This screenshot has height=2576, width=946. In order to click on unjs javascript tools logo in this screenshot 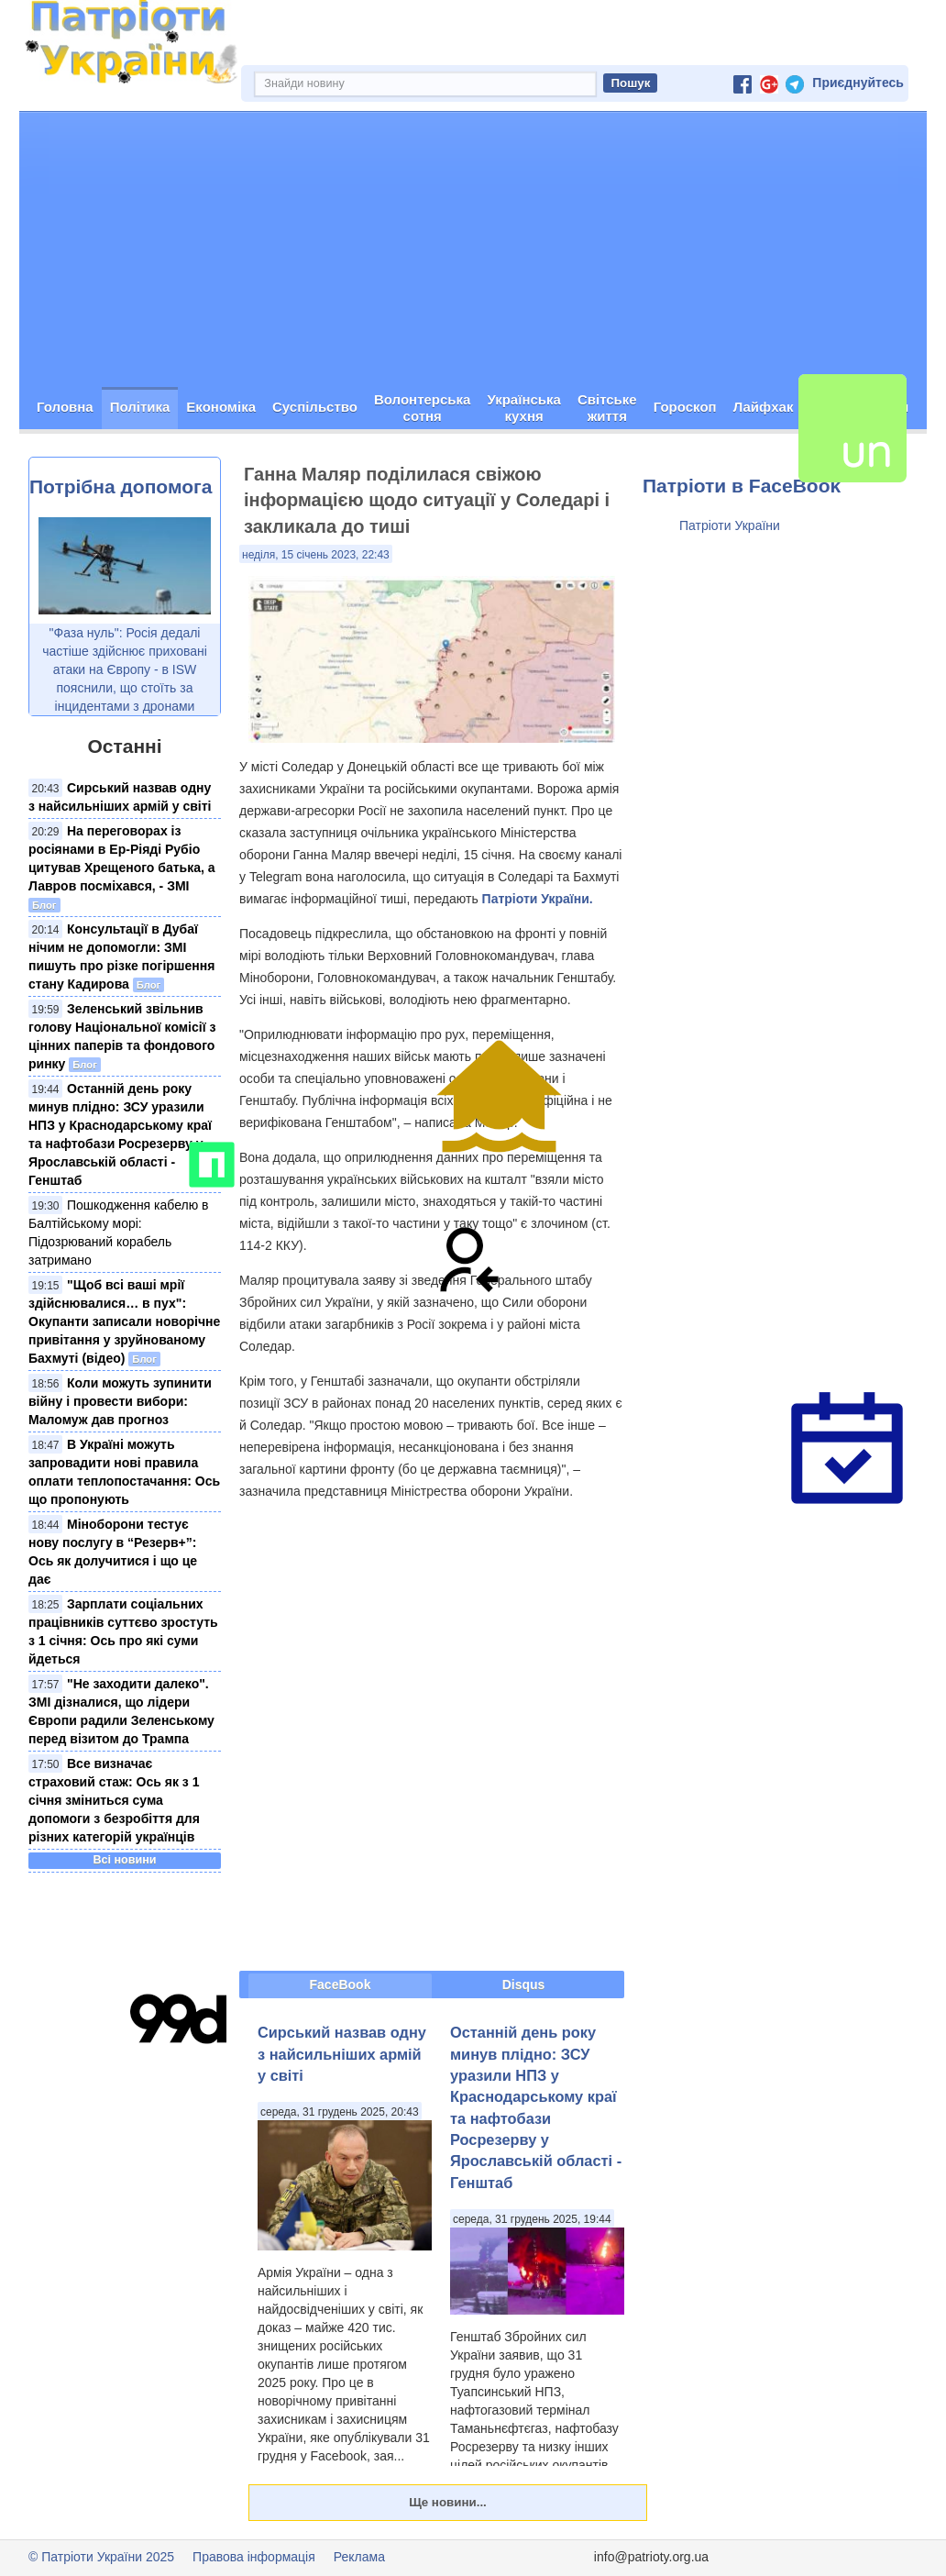, I will do `click(852, 428)`.